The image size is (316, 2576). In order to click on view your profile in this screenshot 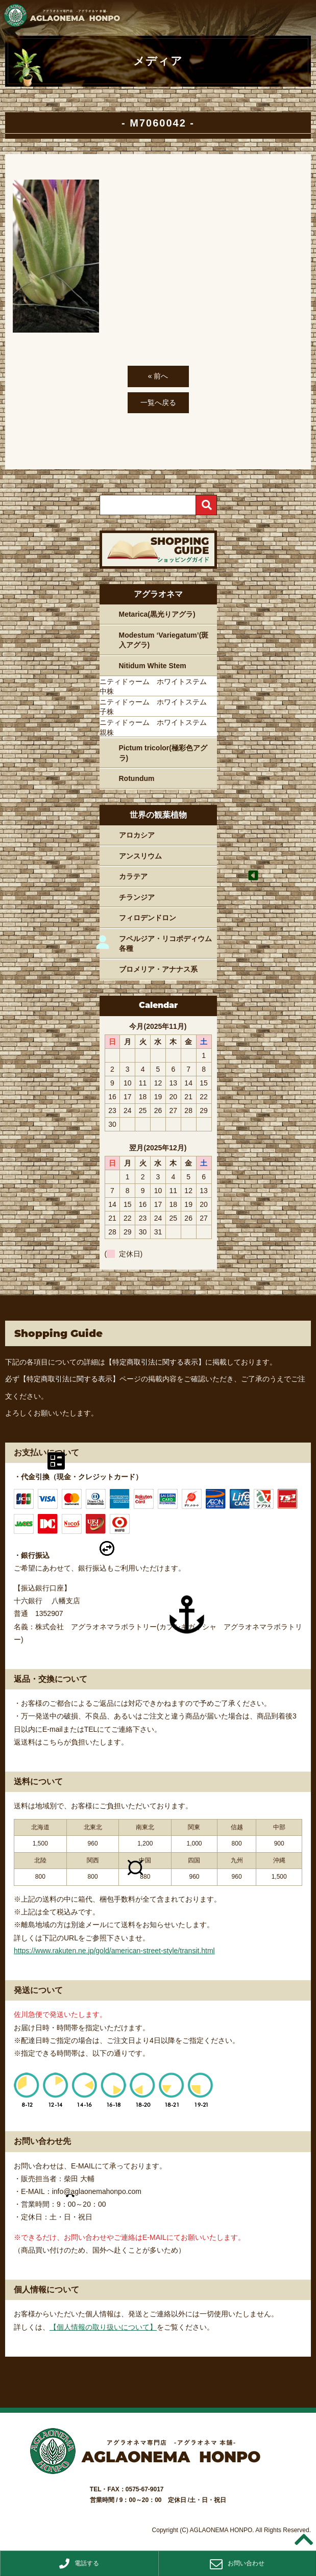, I will do `click(103, 942)`.